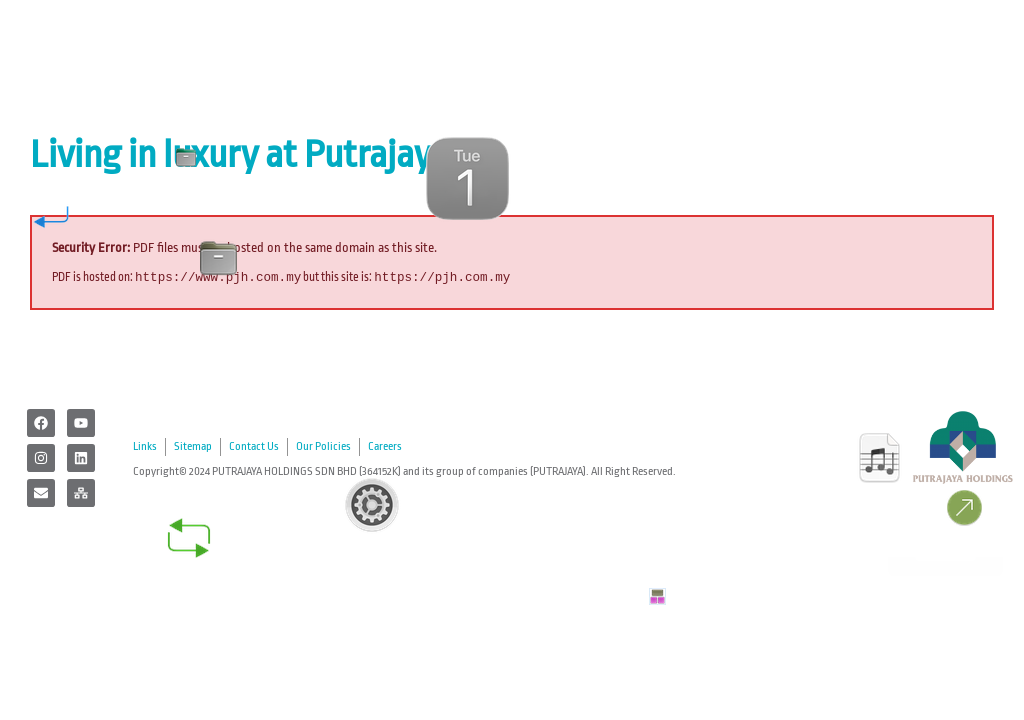  Describe the element at coordinates (218, 257) in the screenshot. I see `open the file manager application` at that location.